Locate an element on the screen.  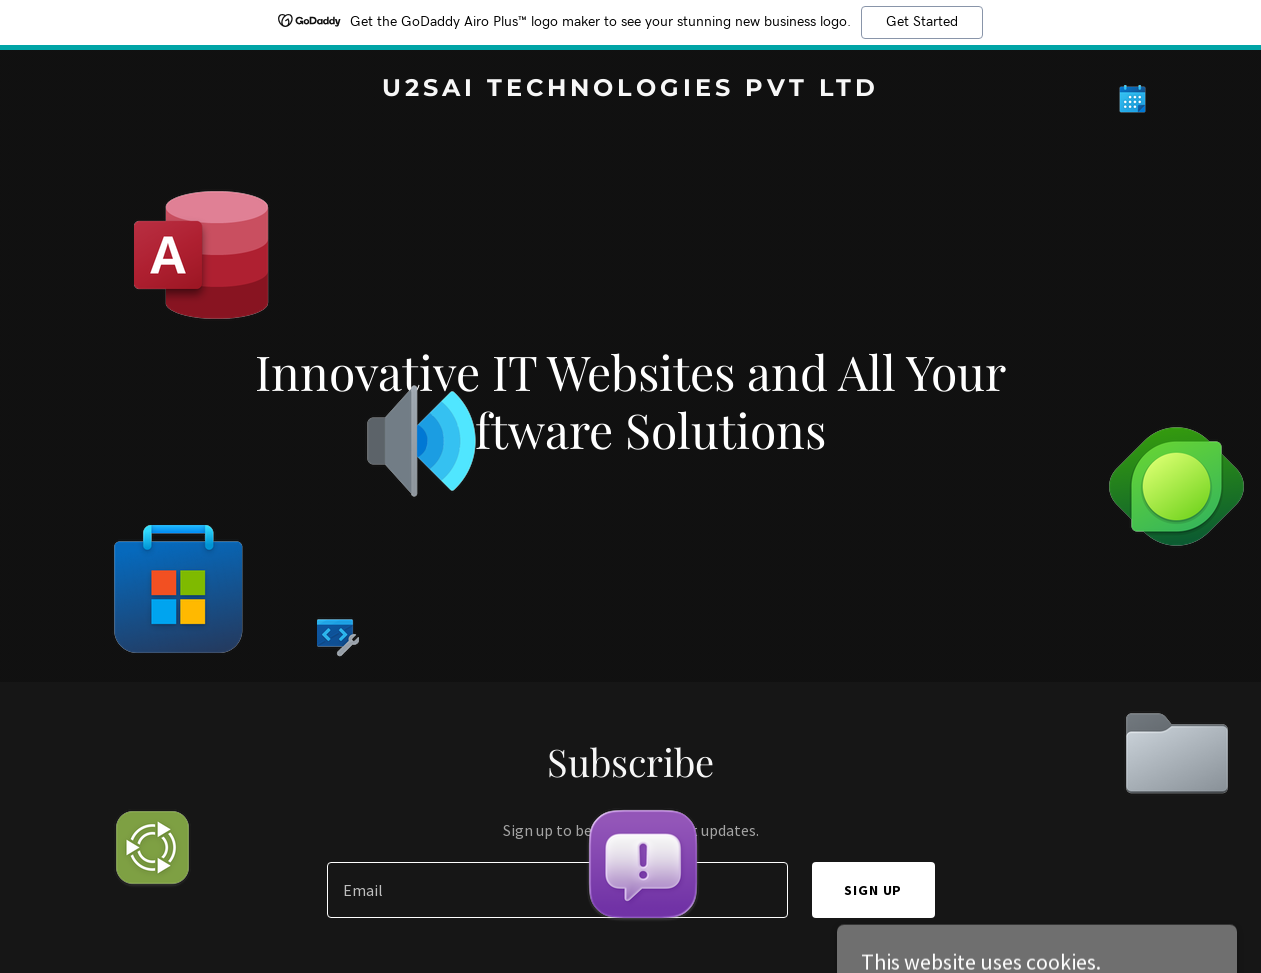
open the recommendations app is located at coordinates (1176, 486).